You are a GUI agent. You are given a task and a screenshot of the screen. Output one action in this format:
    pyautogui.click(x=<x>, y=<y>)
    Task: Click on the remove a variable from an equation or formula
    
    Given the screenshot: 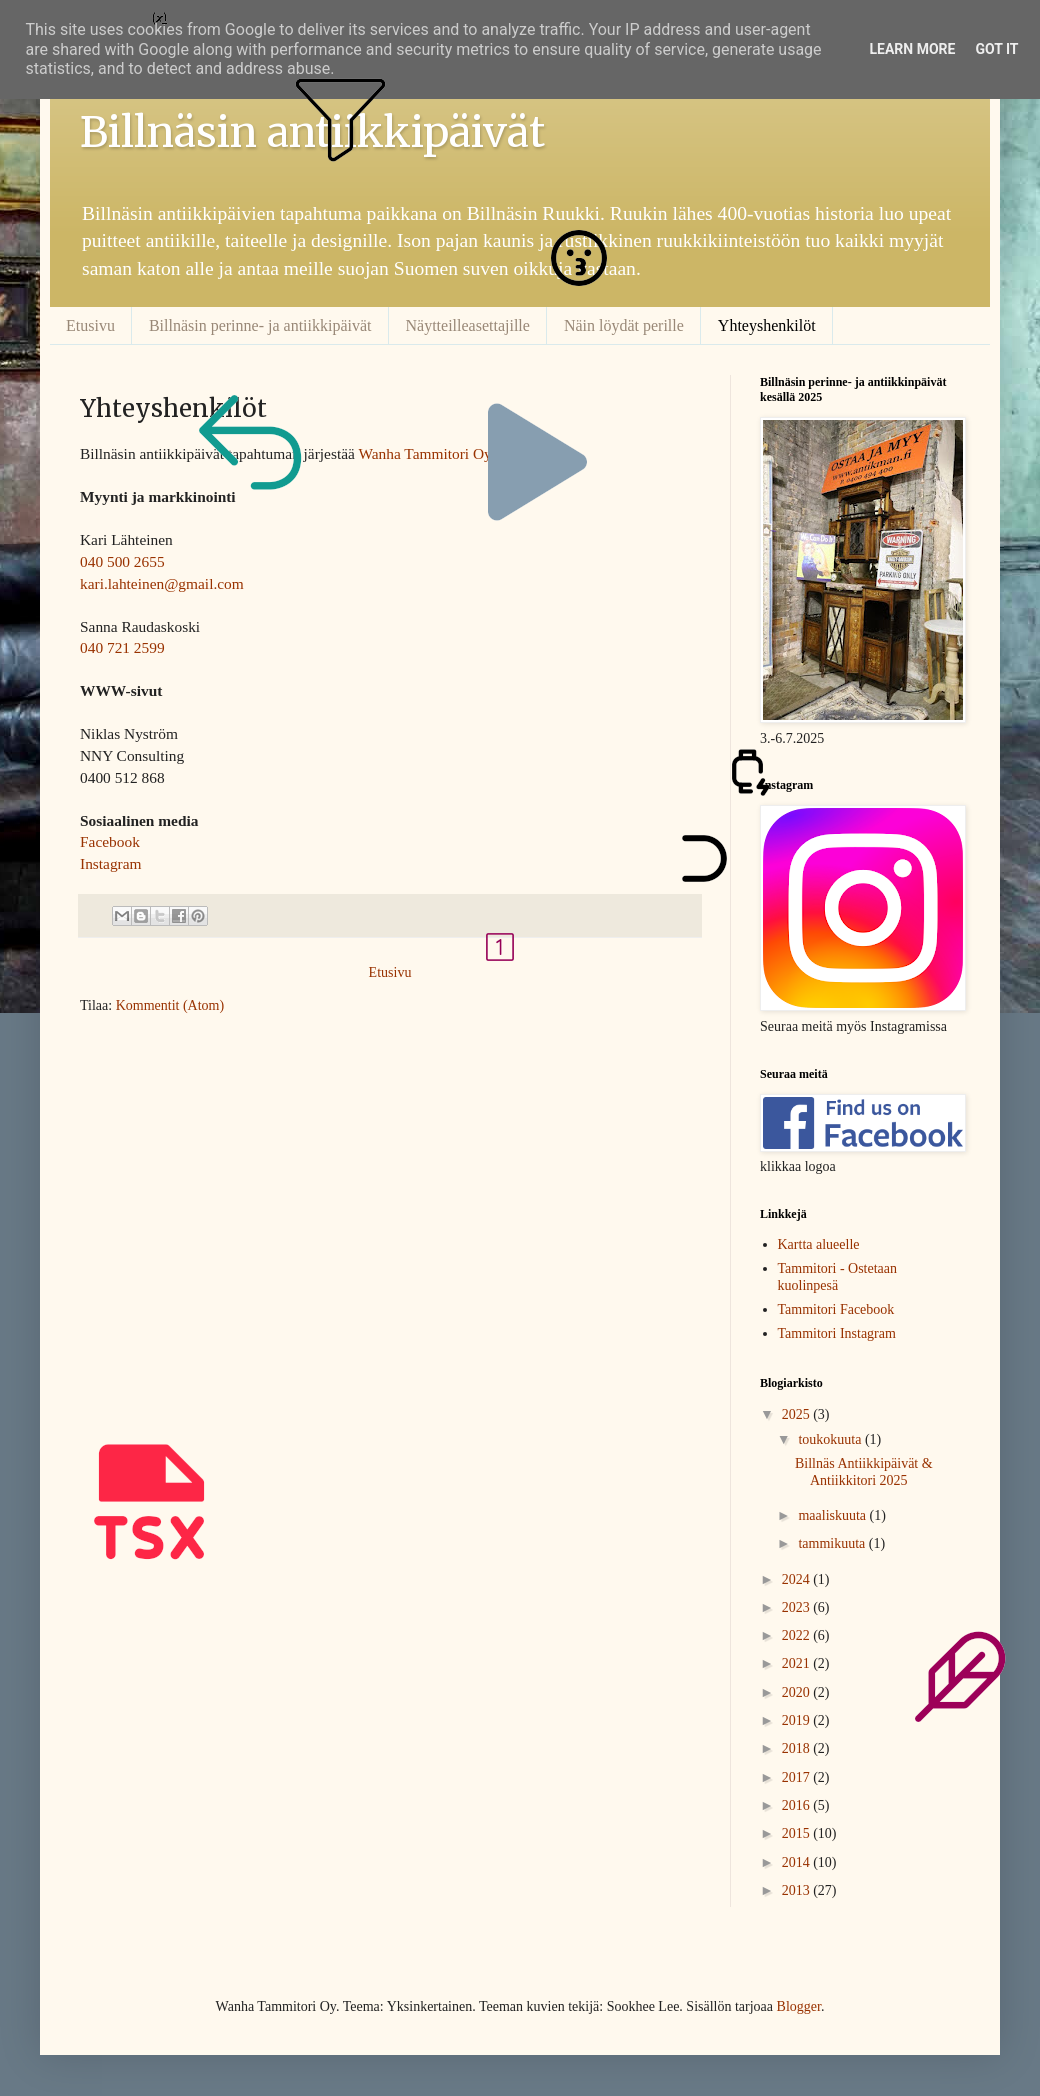 What is the action you would take?
    pyautogui.click(x=159, y=18)
    